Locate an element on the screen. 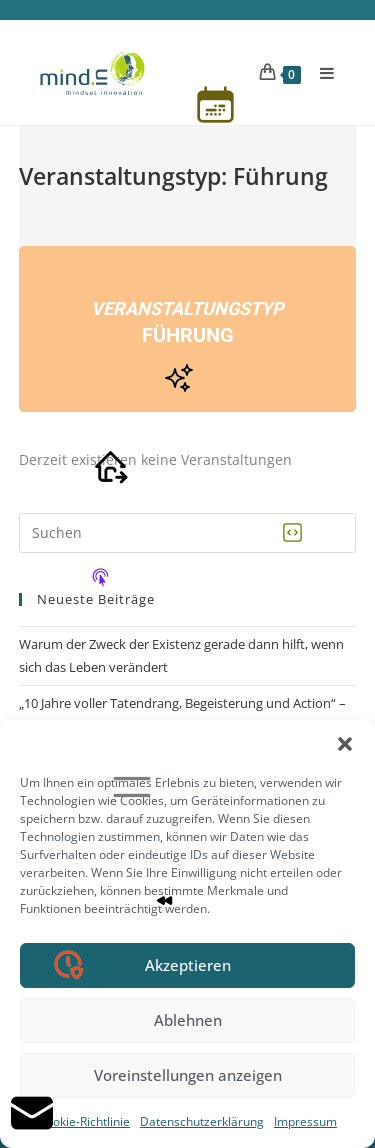  tap or click interaction indicator is located at coordinates (100, 577).